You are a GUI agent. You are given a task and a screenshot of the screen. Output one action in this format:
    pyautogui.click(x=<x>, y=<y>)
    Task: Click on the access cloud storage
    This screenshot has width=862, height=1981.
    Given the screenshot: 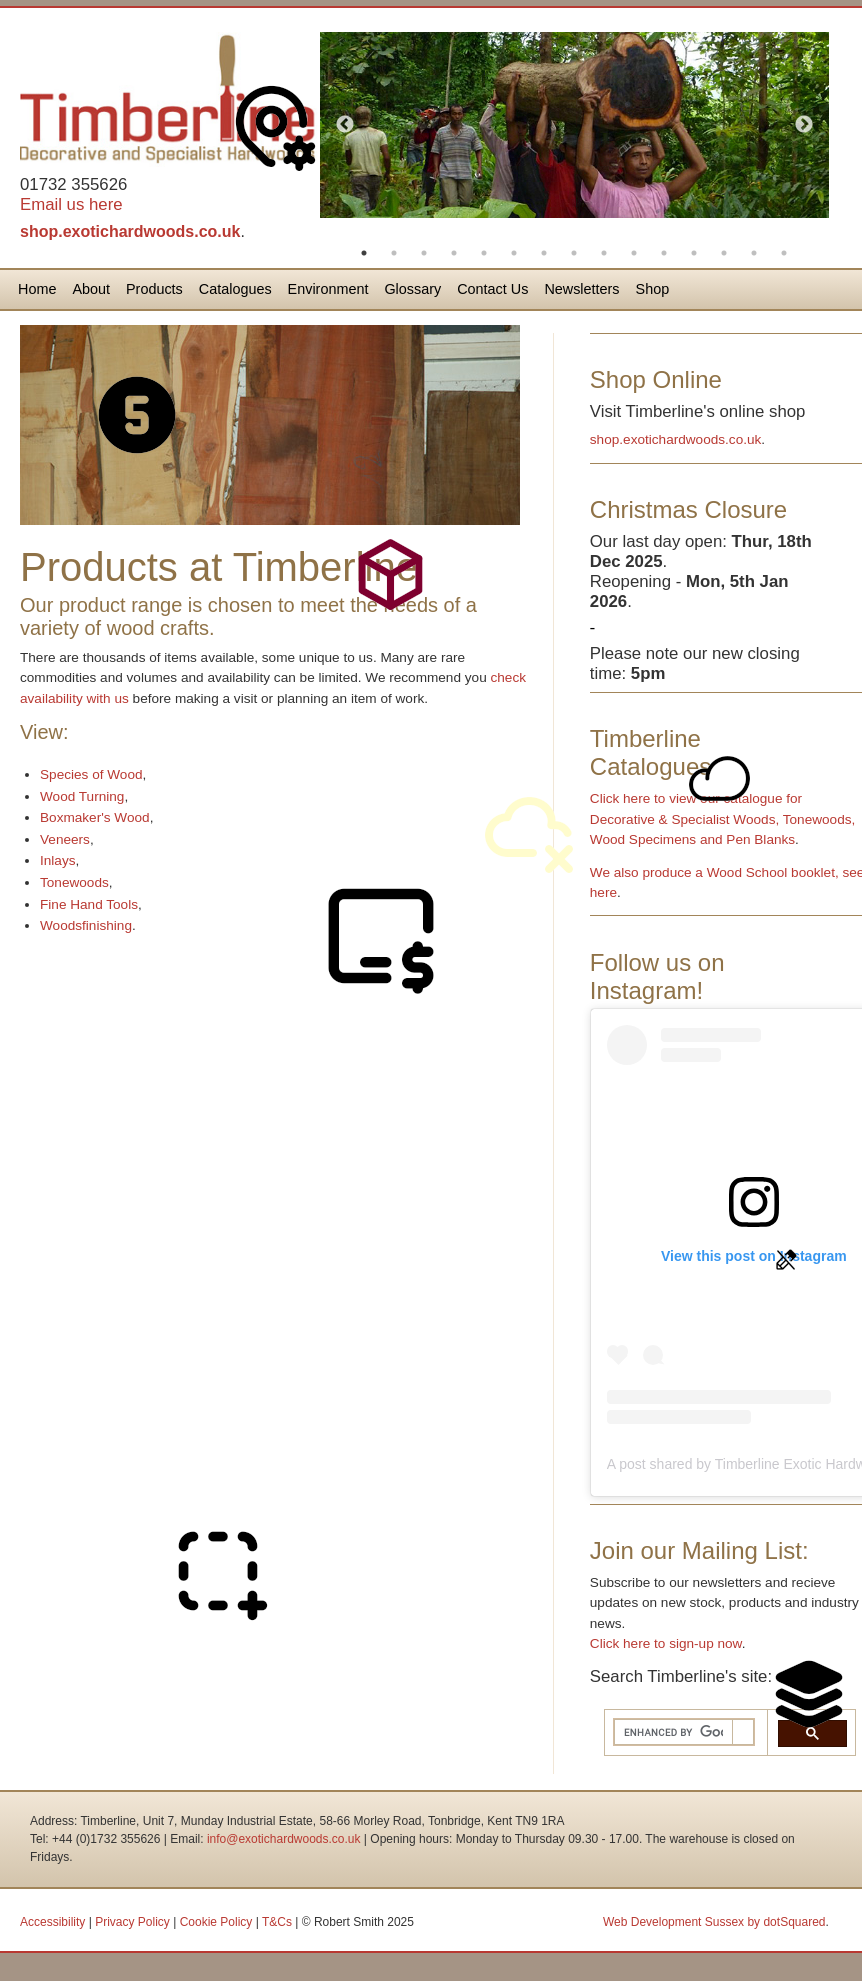 What is the action you would take?
    pyautogui.click(x=719, y=778)
    